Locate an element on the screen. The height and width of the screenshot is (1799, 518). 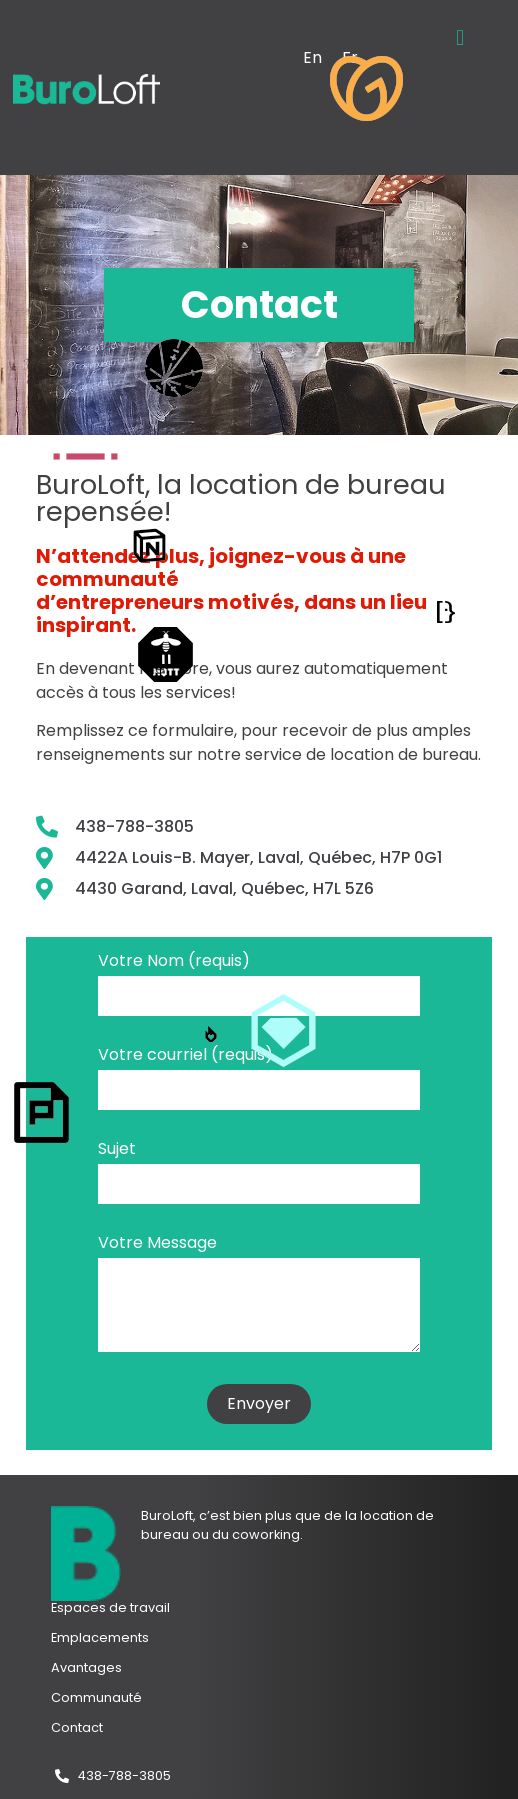
visit GoDaddy website or services is located at coordinates (366, 88).